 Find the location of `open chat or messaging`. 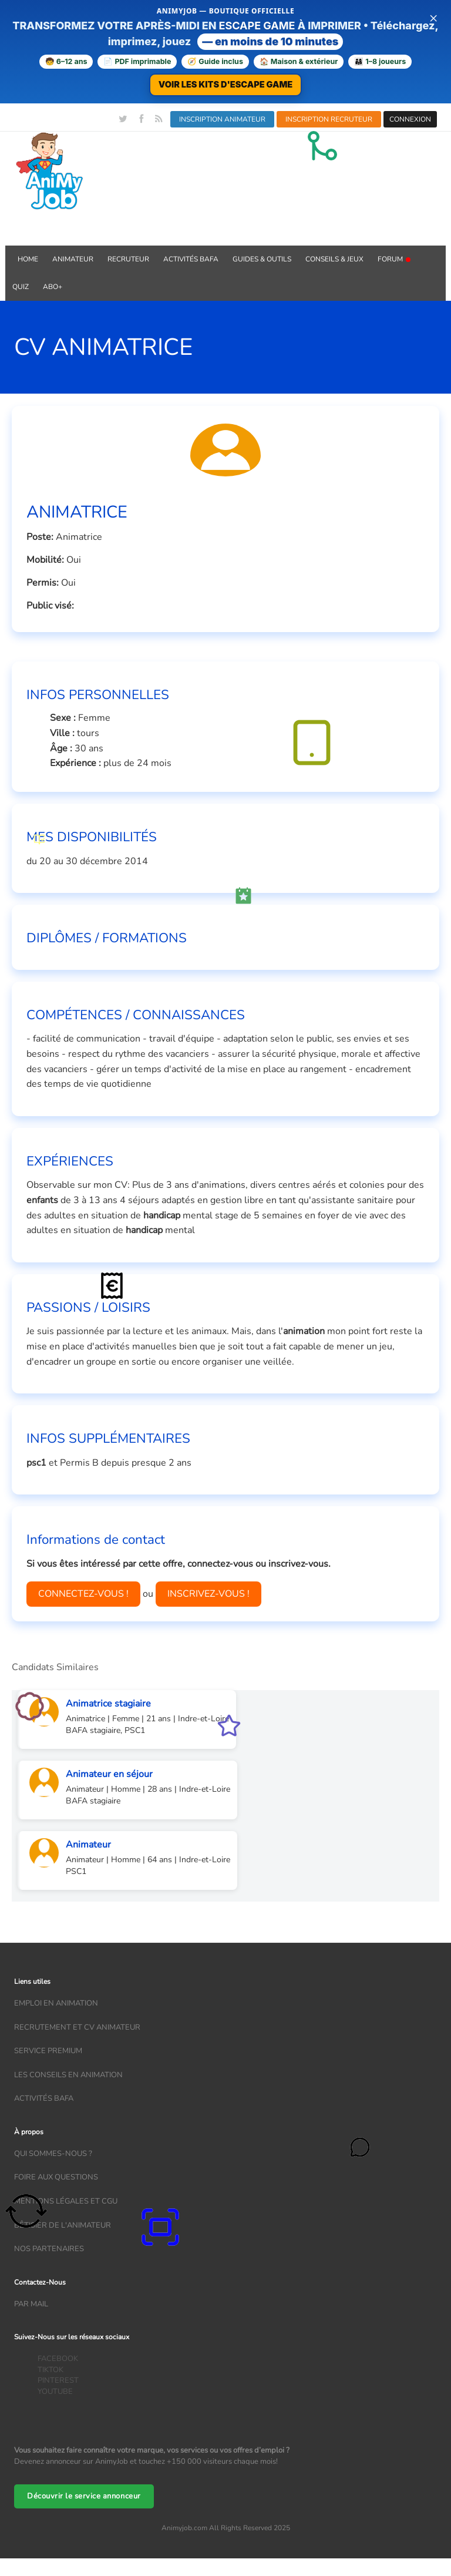

open chat or messaging is located at coordinates (360, 2147).